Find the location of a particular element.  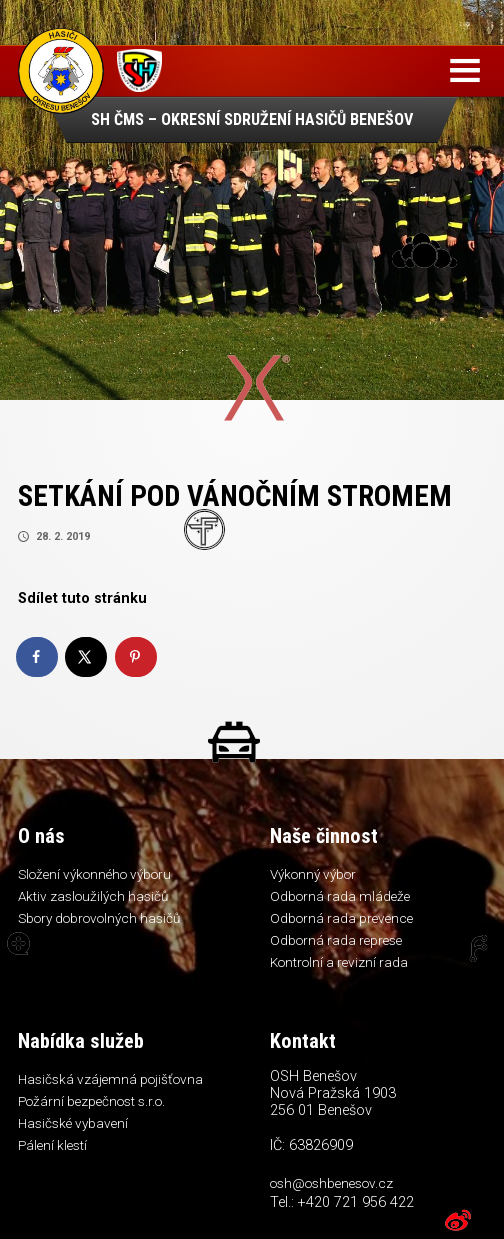

browse movies or video content is located at coordinates (18, 943).